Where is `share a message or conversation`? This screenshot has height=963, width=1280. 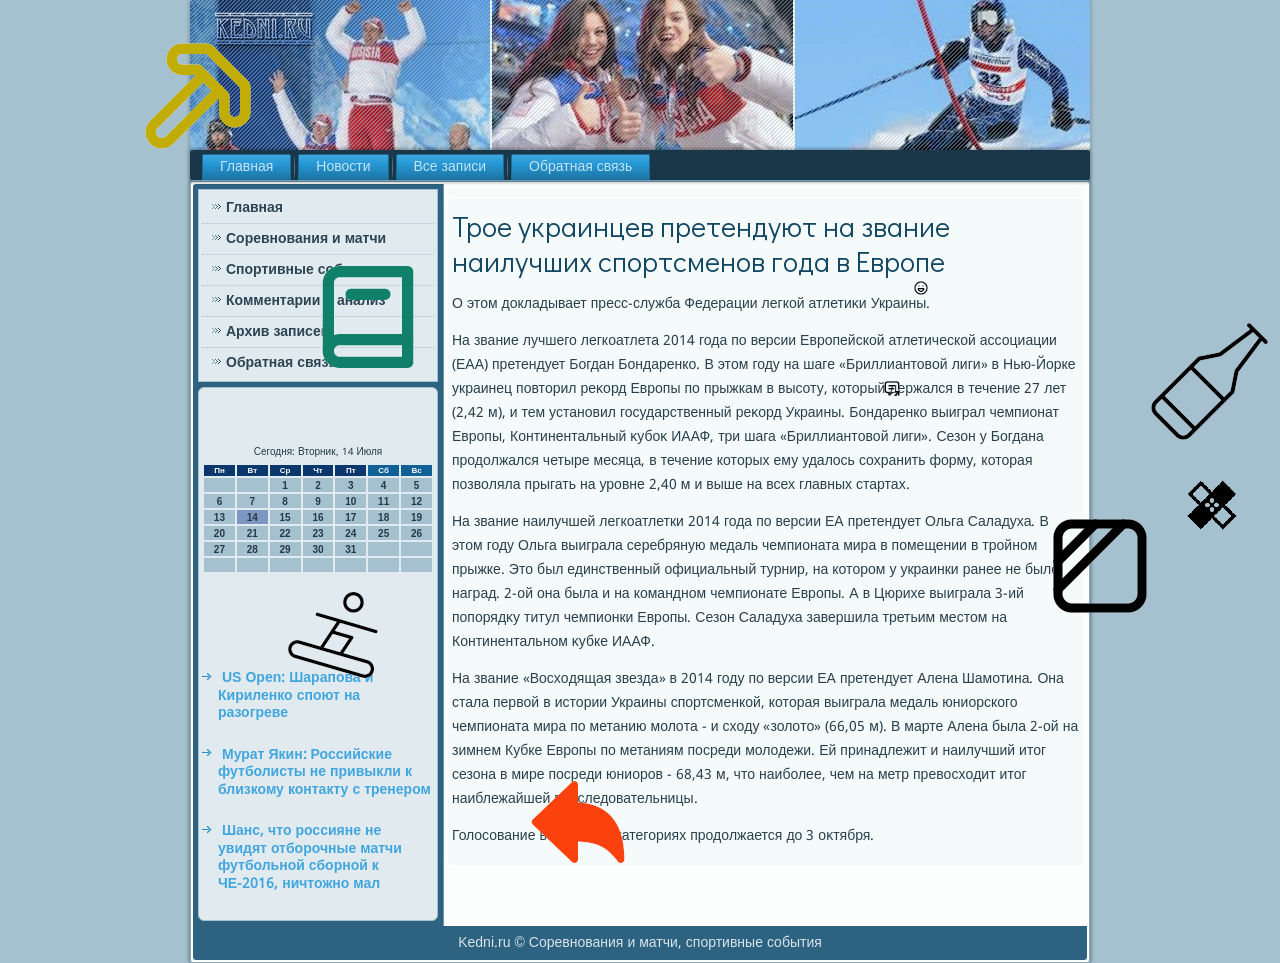 share a message or conversation is located at coordinates (892, 388).